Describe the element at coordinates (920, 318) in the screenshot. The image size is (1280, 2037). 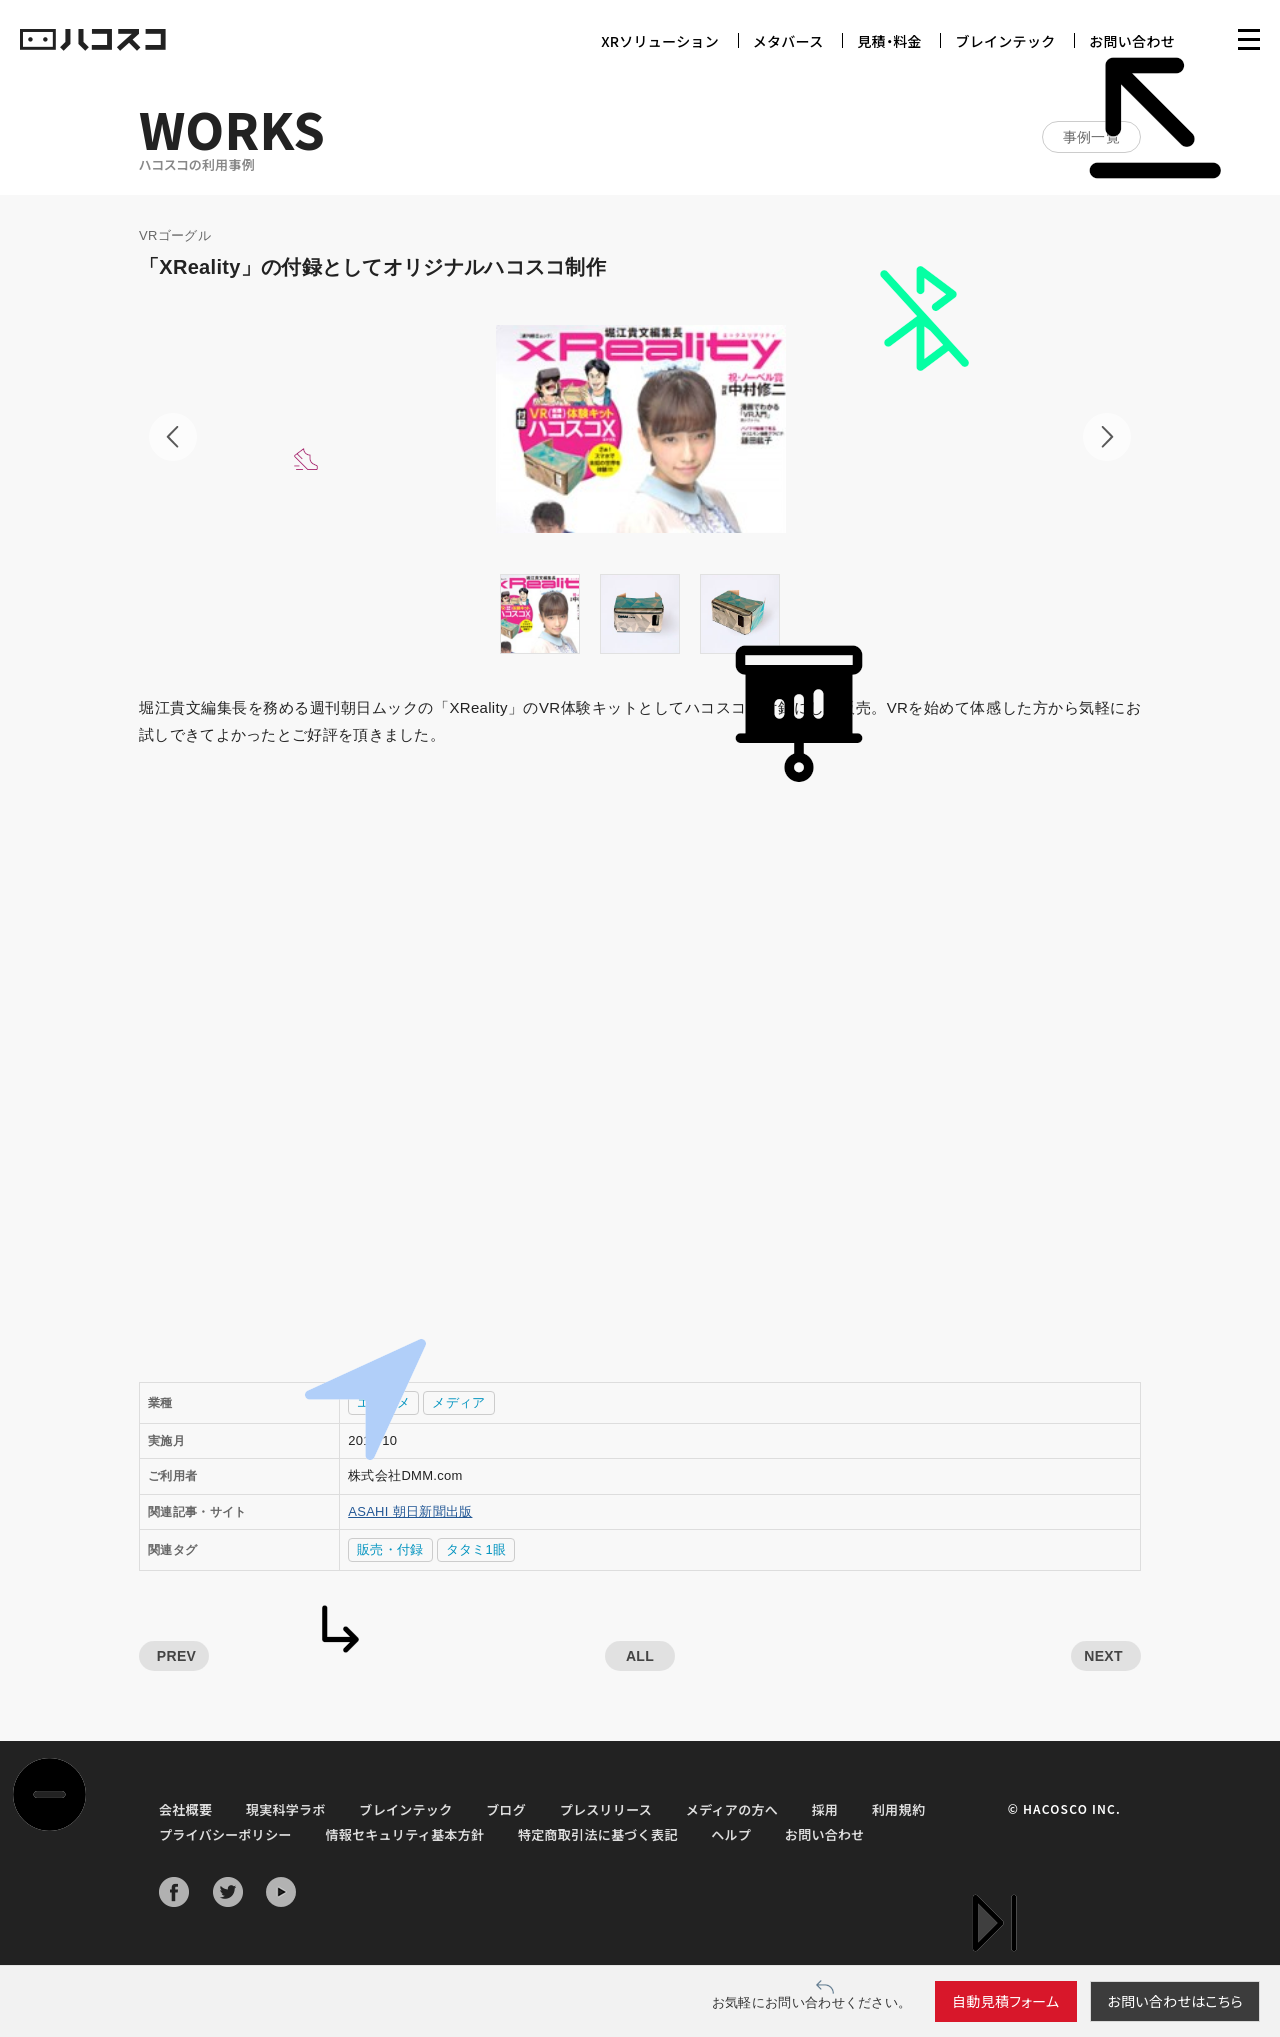
I see `bluetooth is disabled or turned off` at that location.